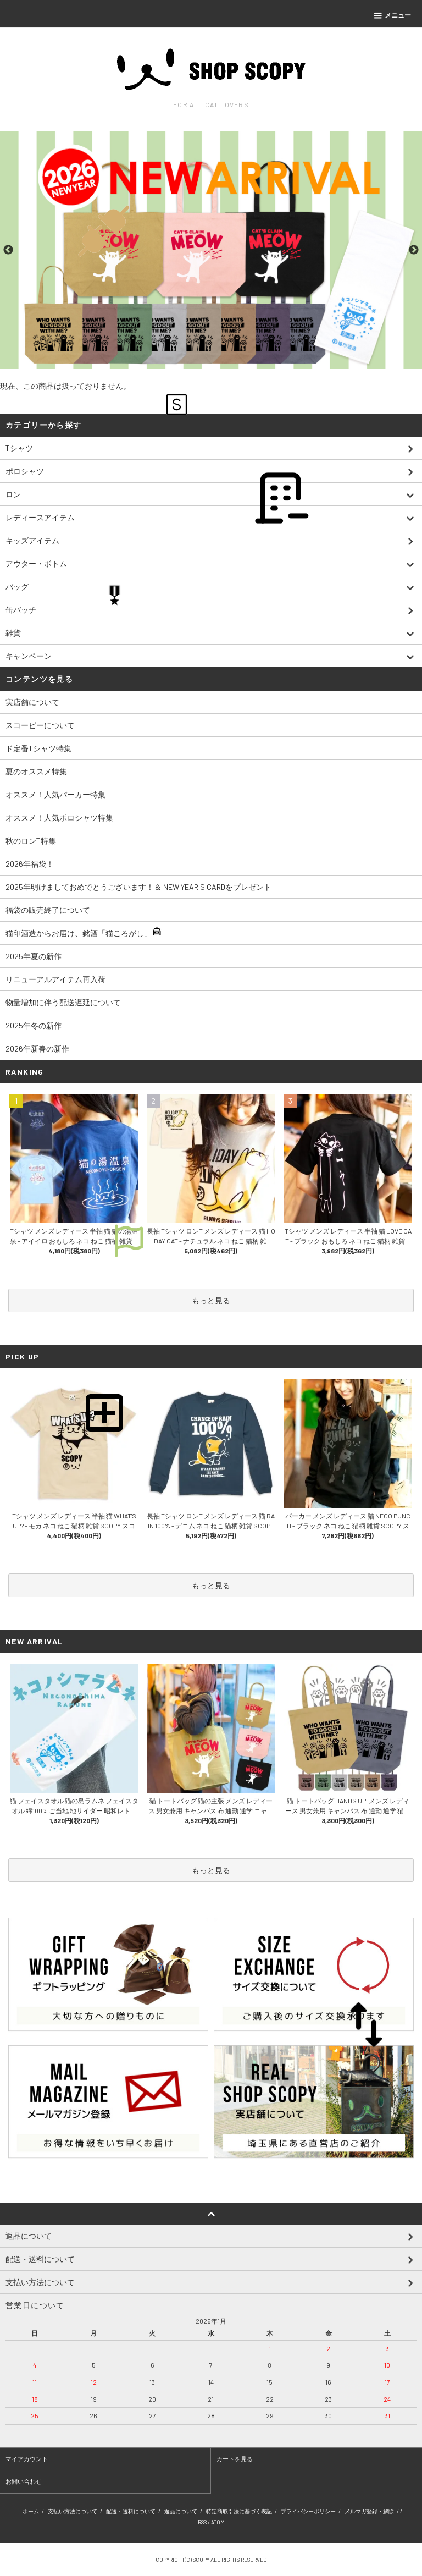  I want to click on link to stripe payment services, so click(176, 404).